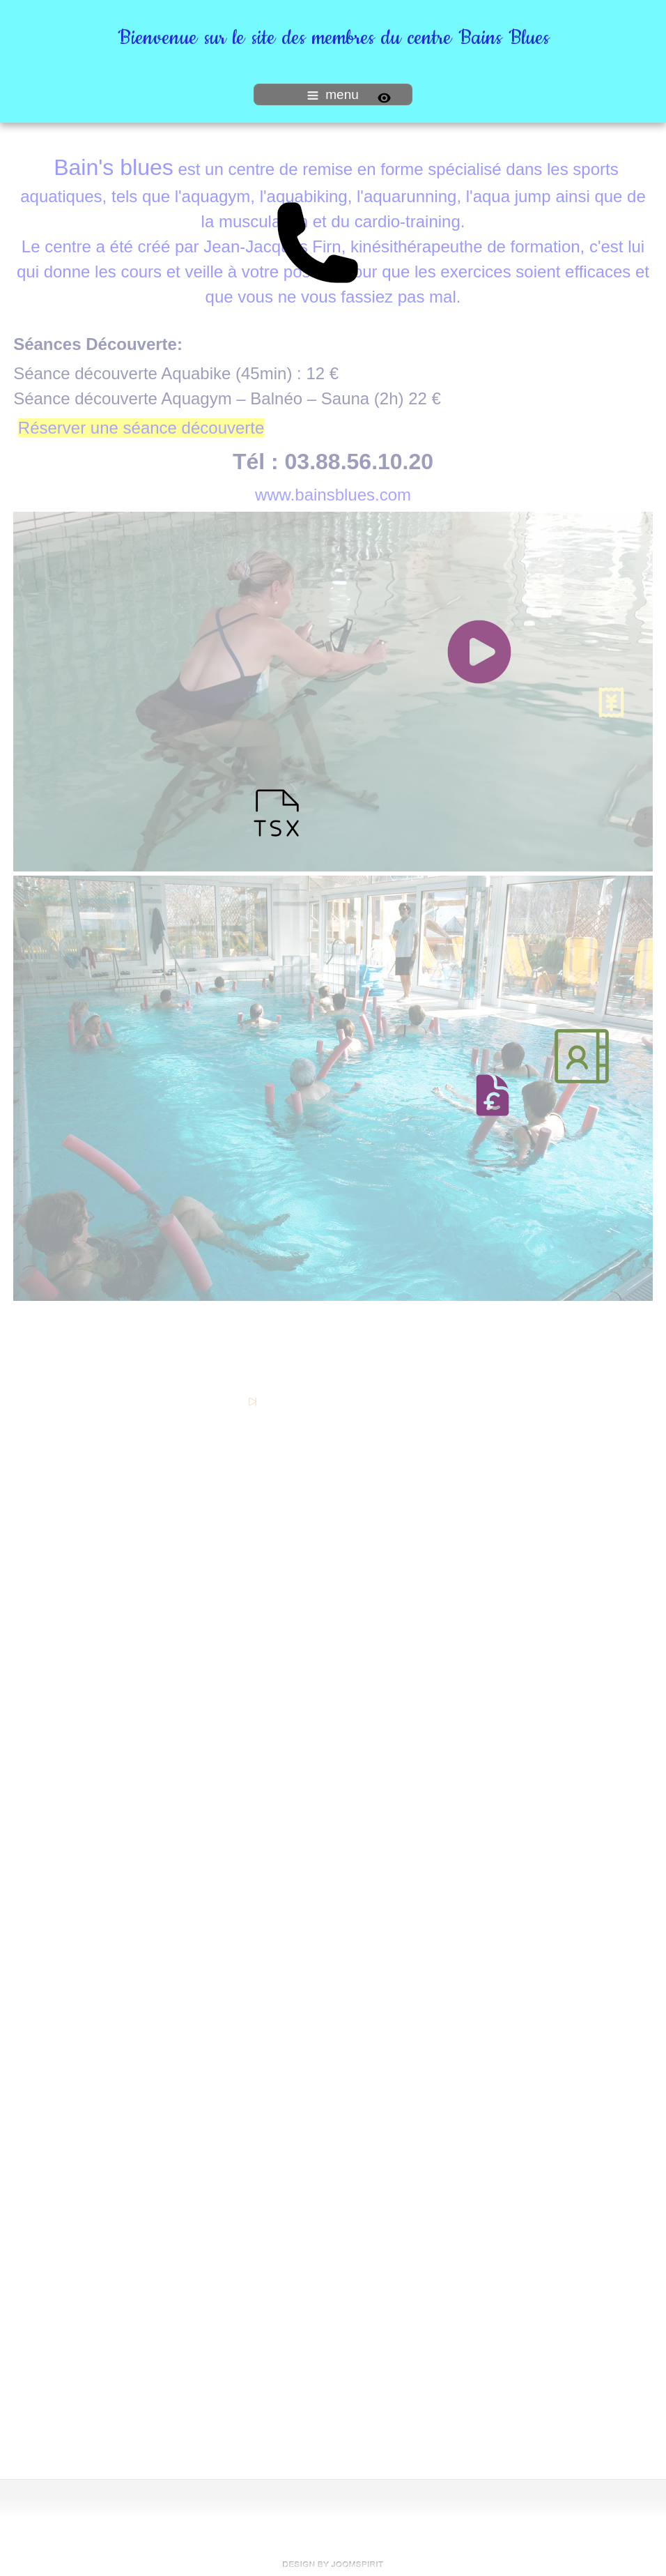 The height and width of the screenshot is (2576, 666). What do you see at coordinates (277, 815) in the screenshot?
I see `open a typescript react component file` at bounding box center [277, 815].